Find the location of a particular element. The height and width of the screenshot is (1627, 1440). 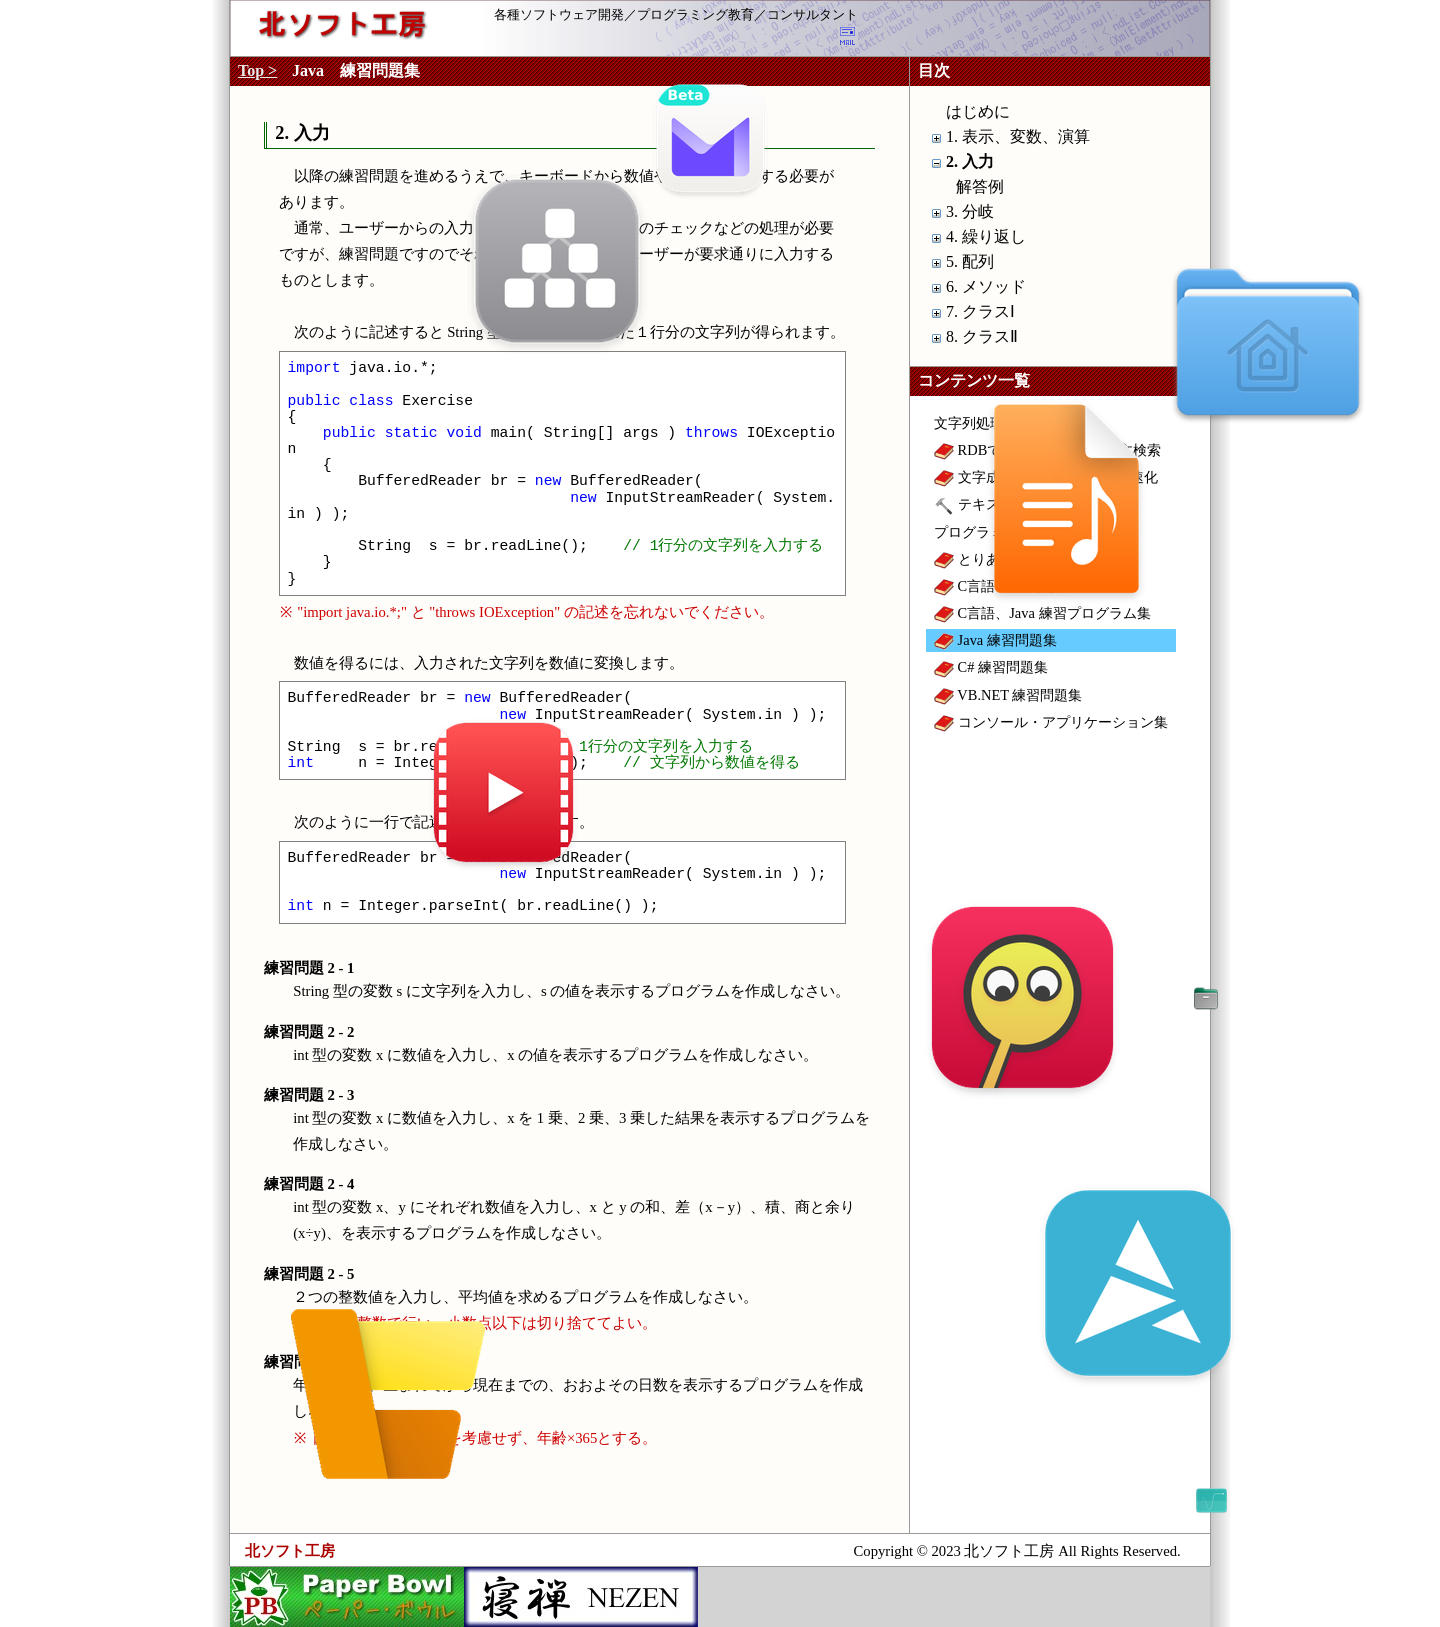

launch i2pd anonymous network router is located at coordinates (1022, 997).